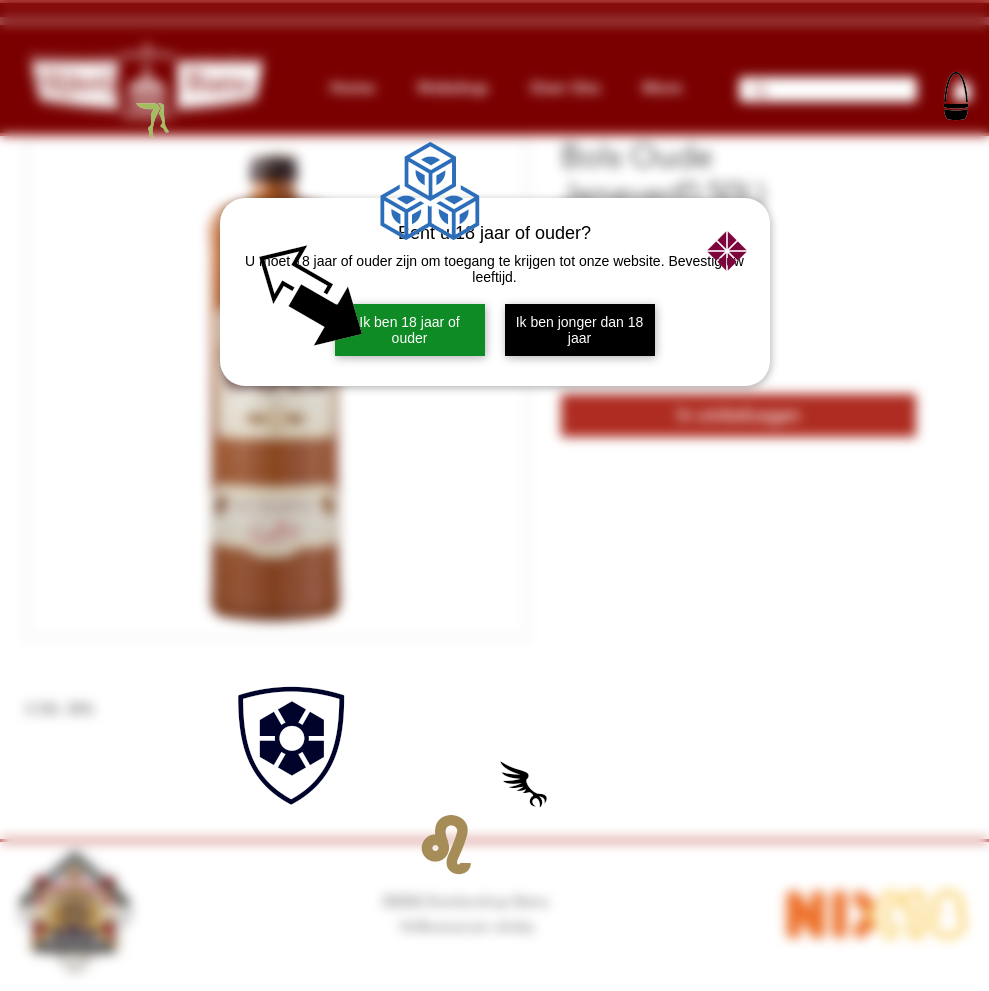 This screenshot has height=991, width=989. I want to click on toggle grid or quadrant view, so click(727, 251).